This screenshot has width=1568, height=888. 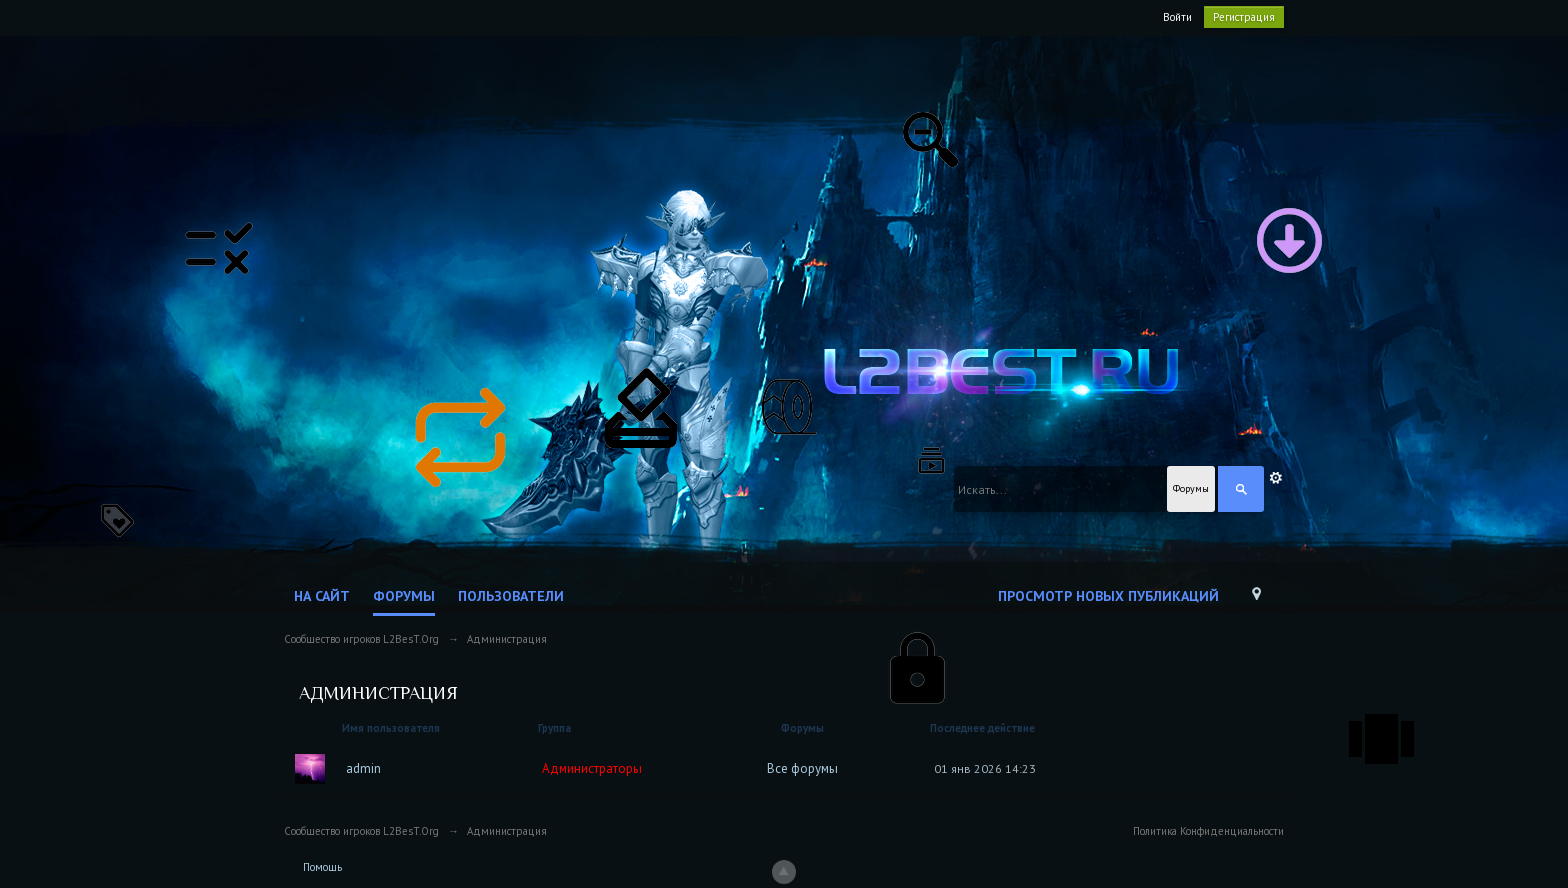 I want to click on view your subscriptions, so click(x=931, y=460).